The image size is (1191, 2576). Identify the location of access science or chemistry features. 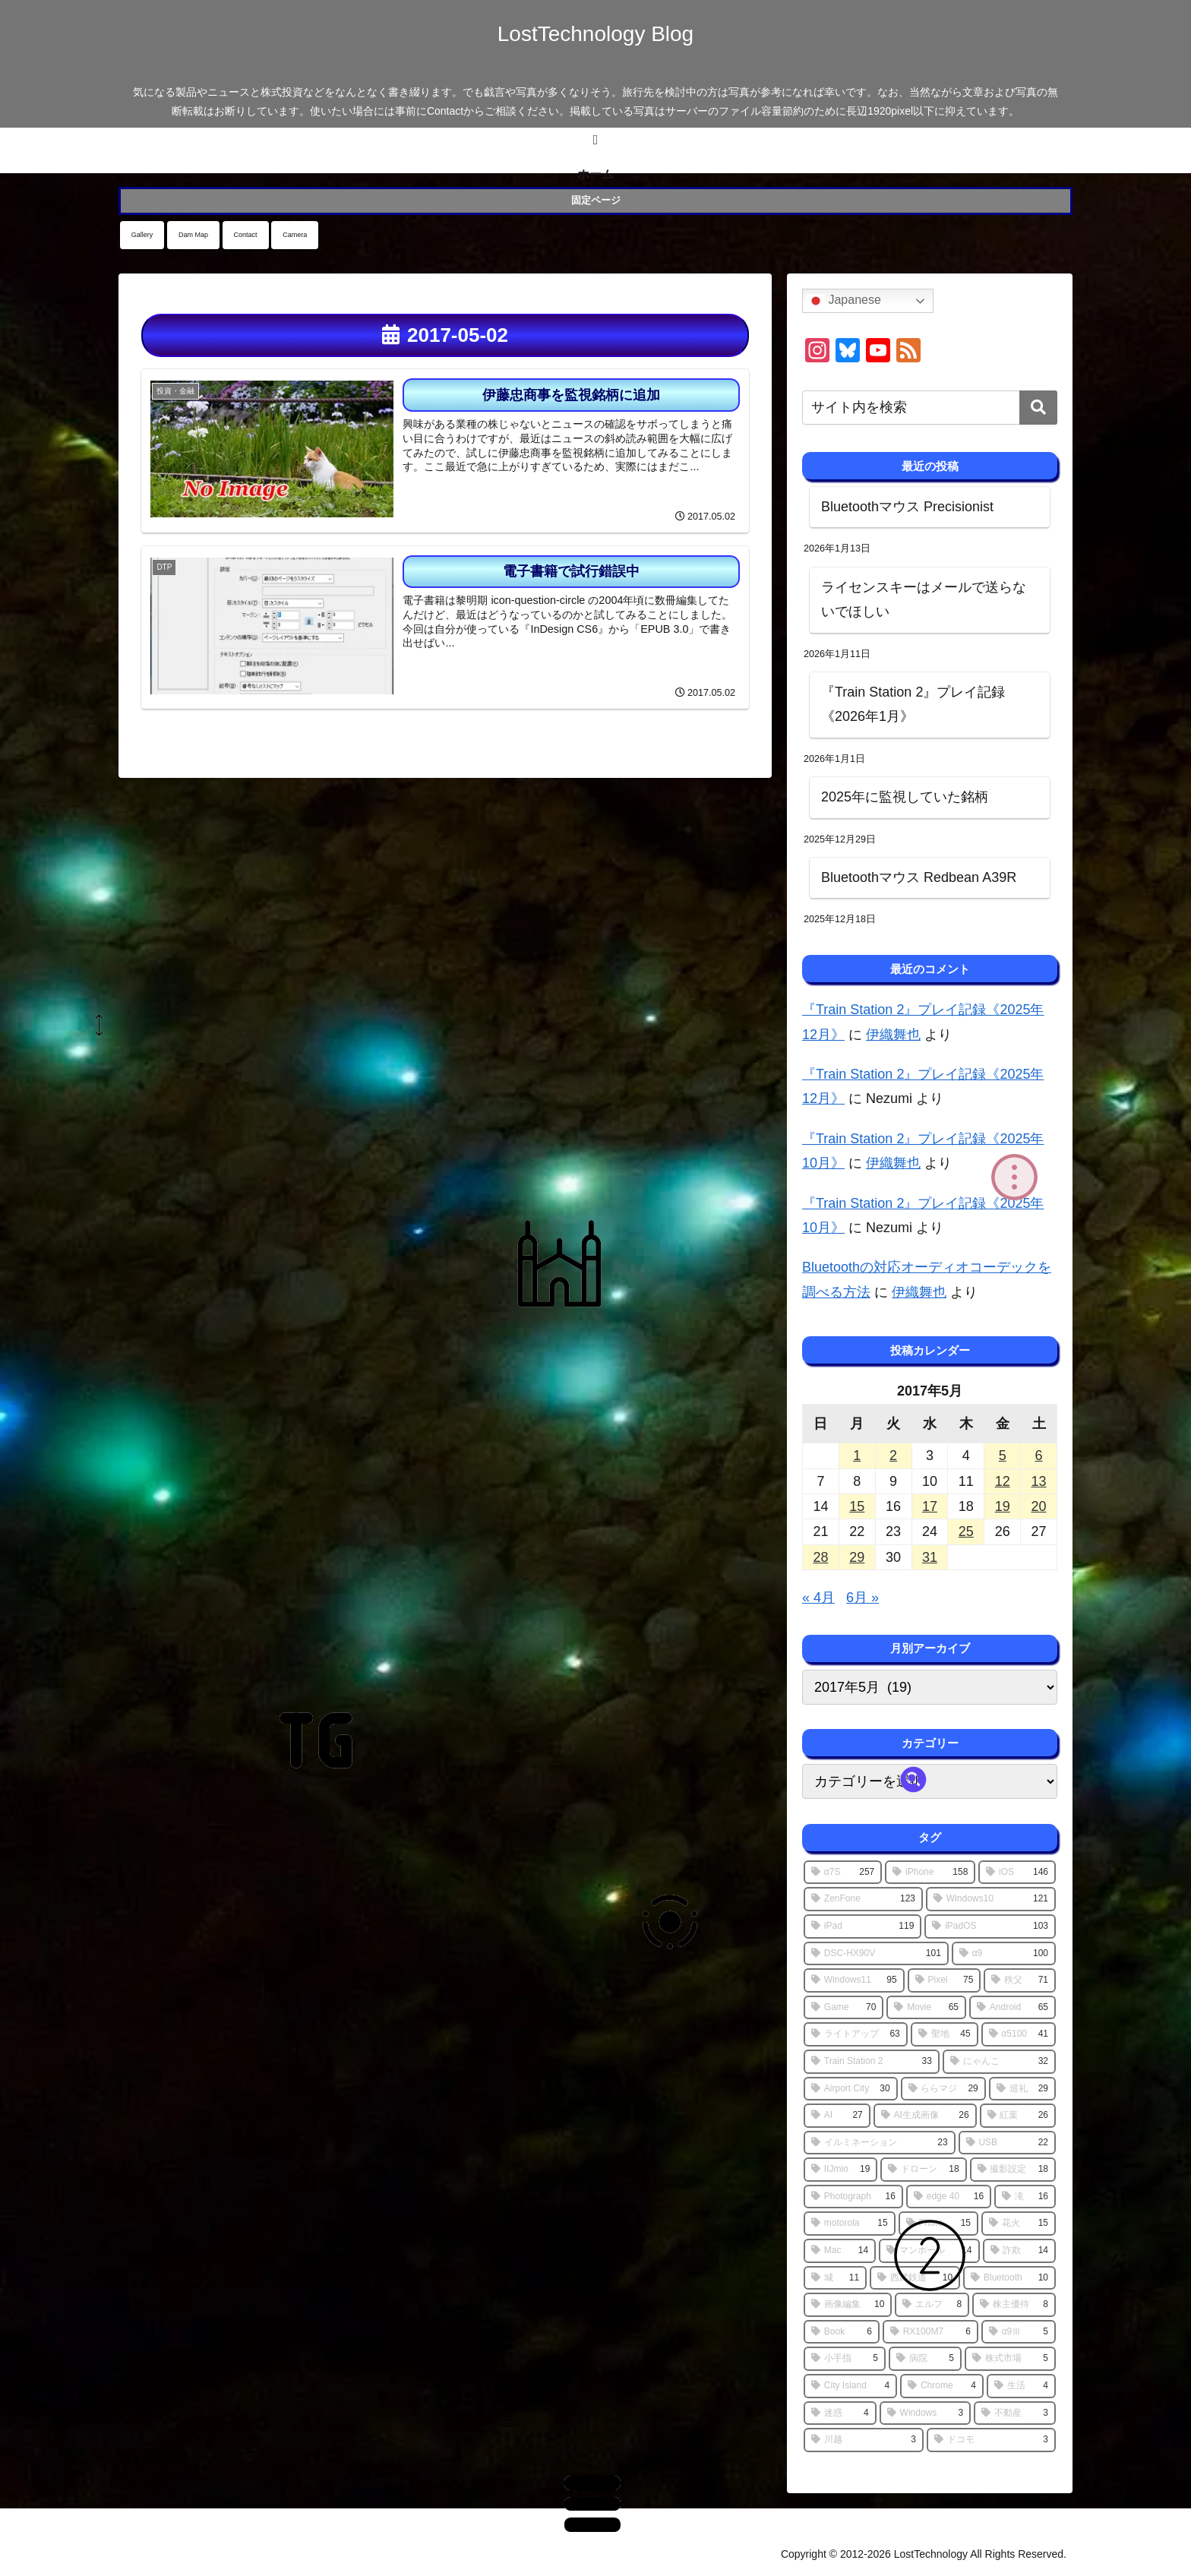
(670, 1922).